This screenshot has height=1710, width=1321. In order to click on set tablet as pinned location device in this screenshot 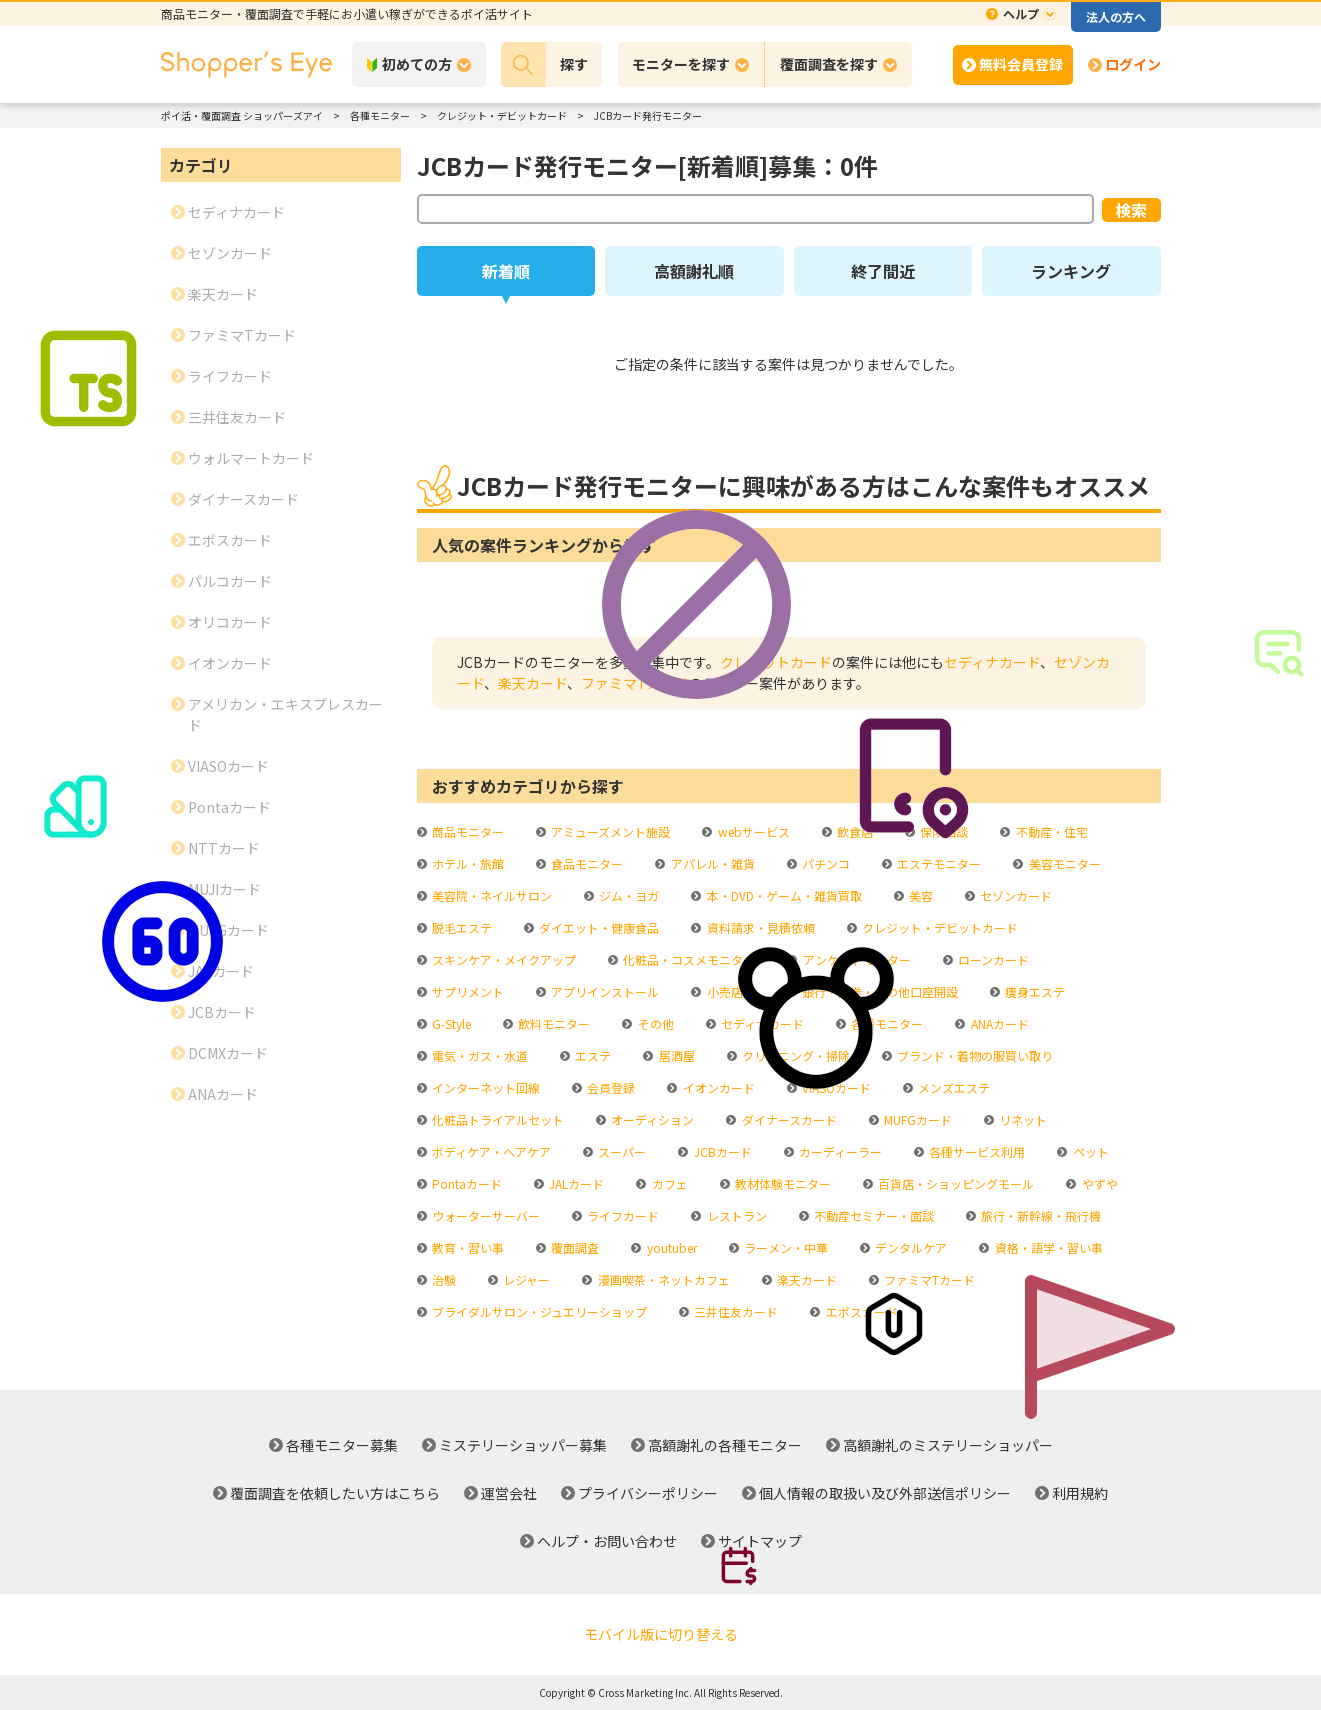, I will do `click(905, 775)`.